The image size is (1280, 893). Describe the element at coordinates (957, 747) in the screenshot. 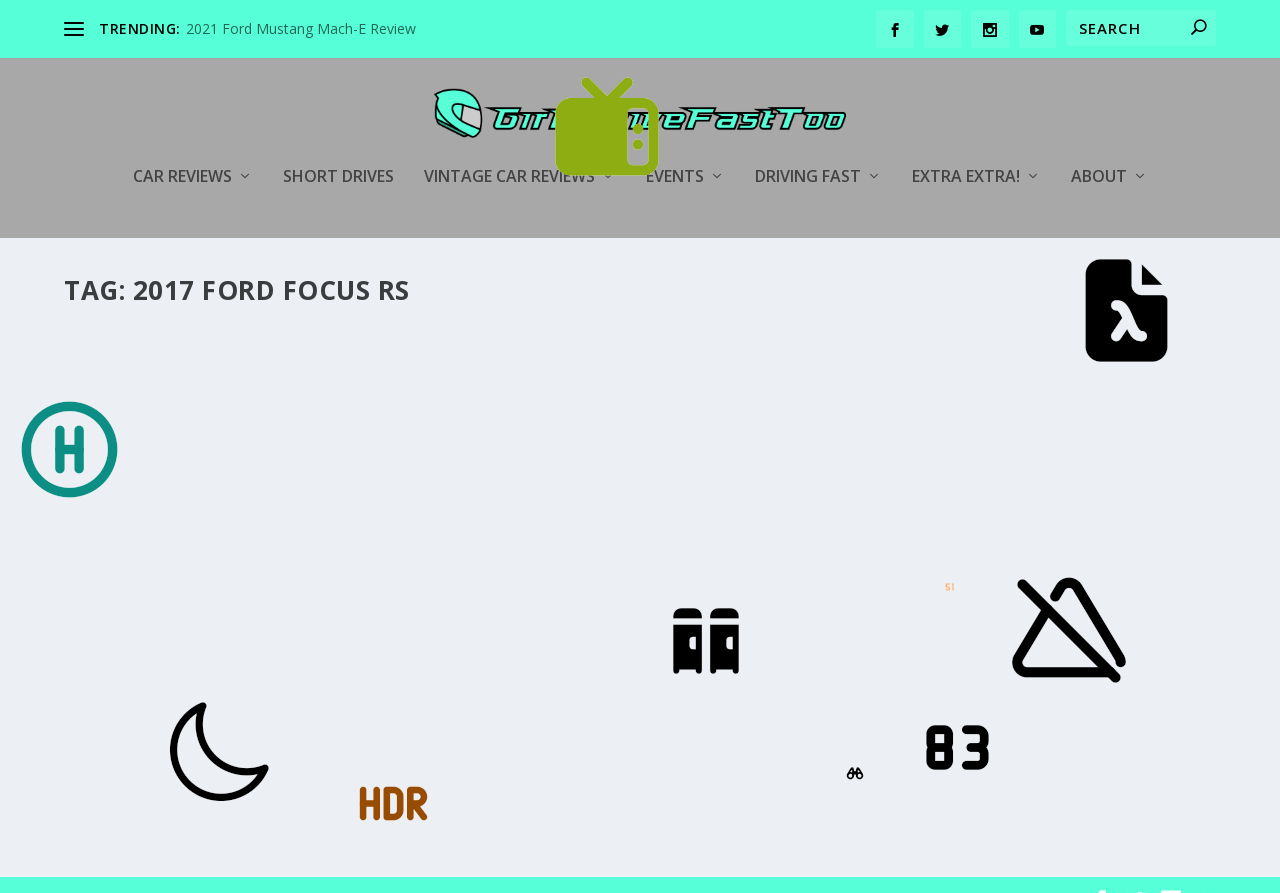

I see `indicates item number 83 in a list or sequence` at that location.